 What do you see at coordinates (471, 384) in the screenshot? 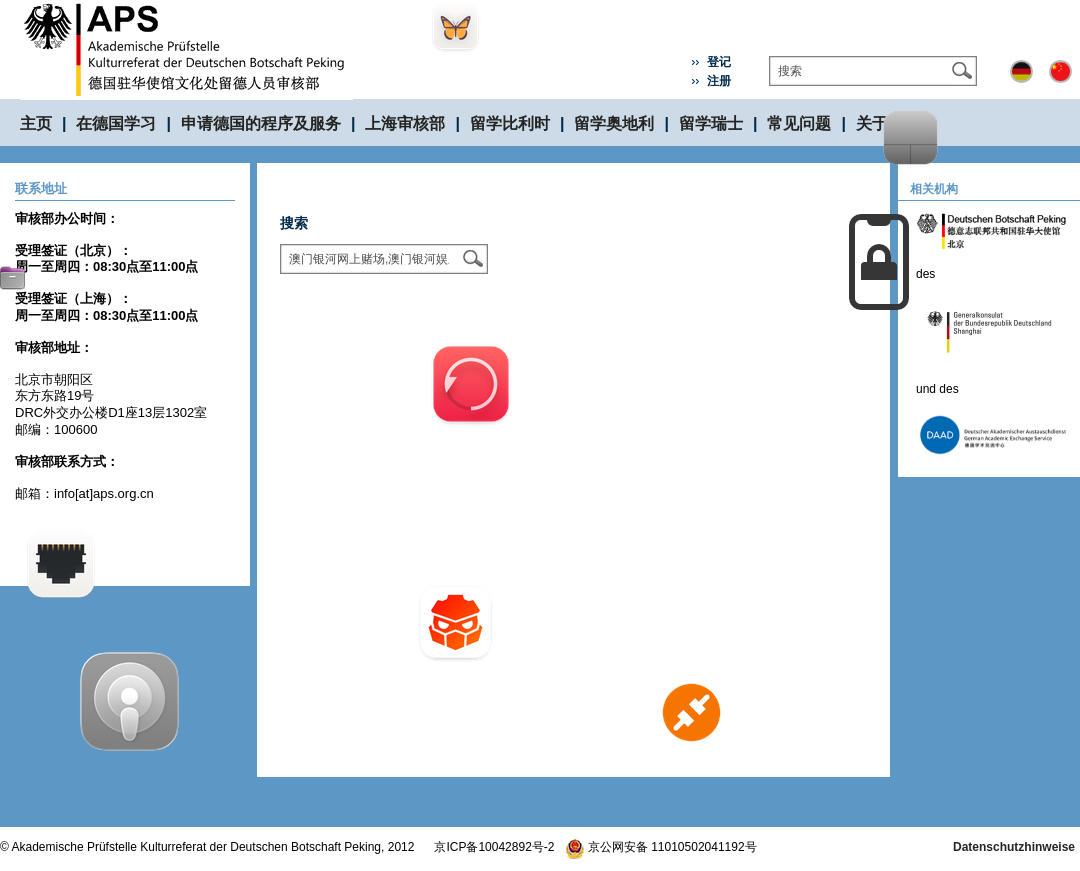
I see `open timeshift backup and restore utility` at bounding box center [471, 384].